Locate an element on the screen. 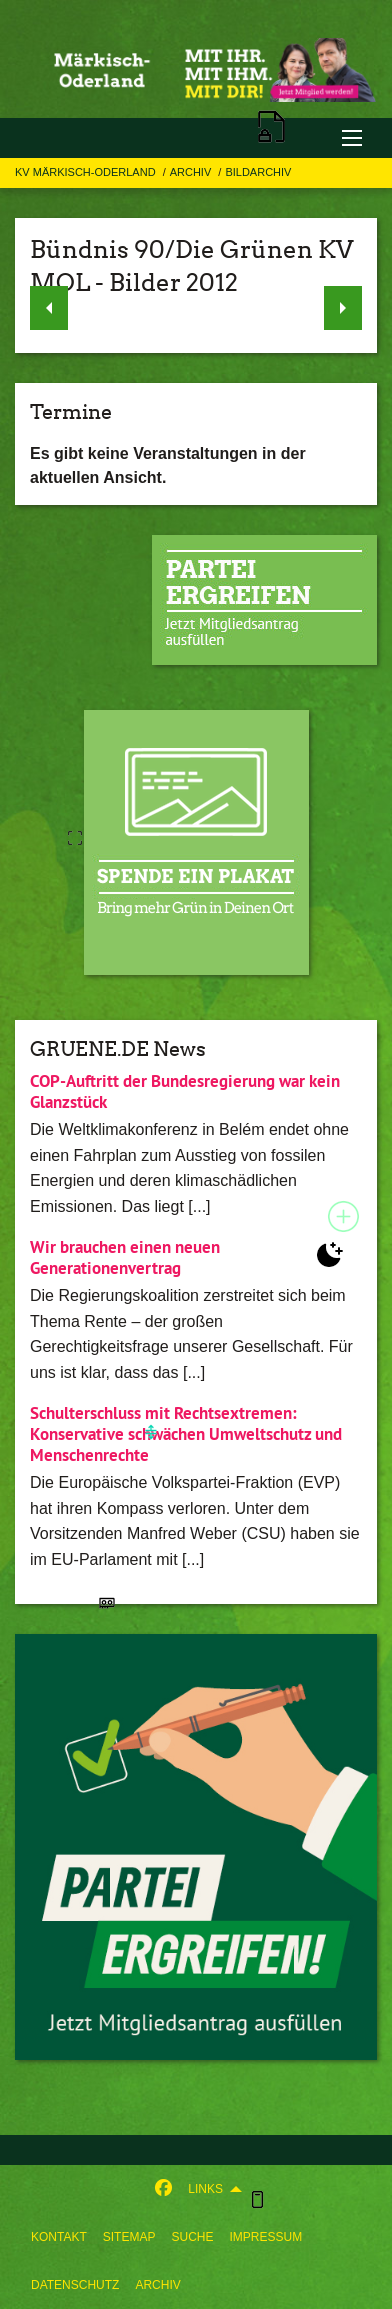  split view vertically is located at coordinates (151, 1432).